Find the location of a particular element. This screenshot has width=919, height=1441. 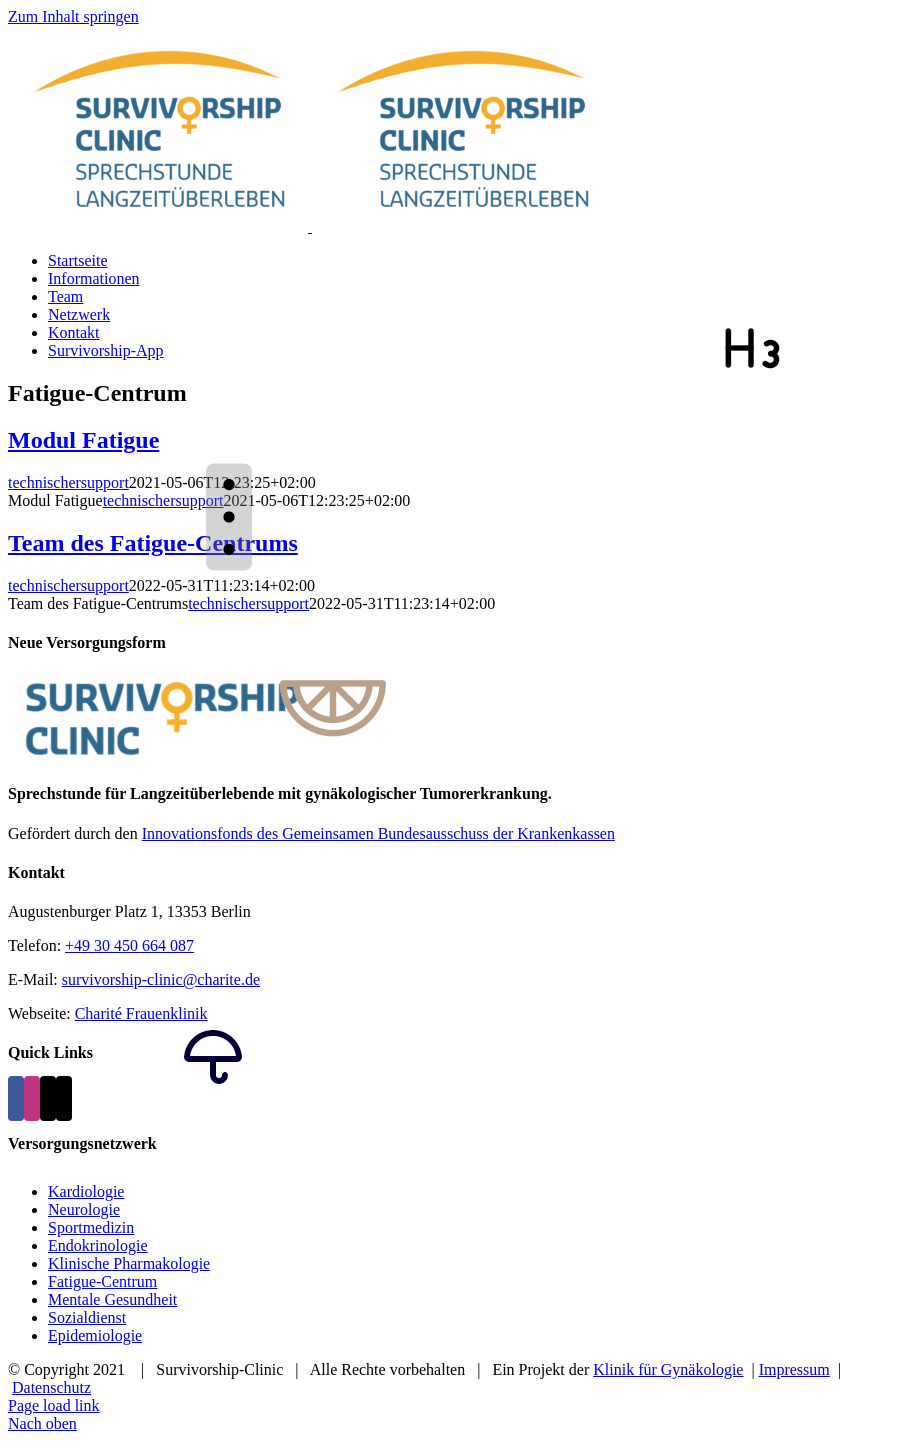

indicates citrus or fruit-related content is located at coordinates (333, 700).